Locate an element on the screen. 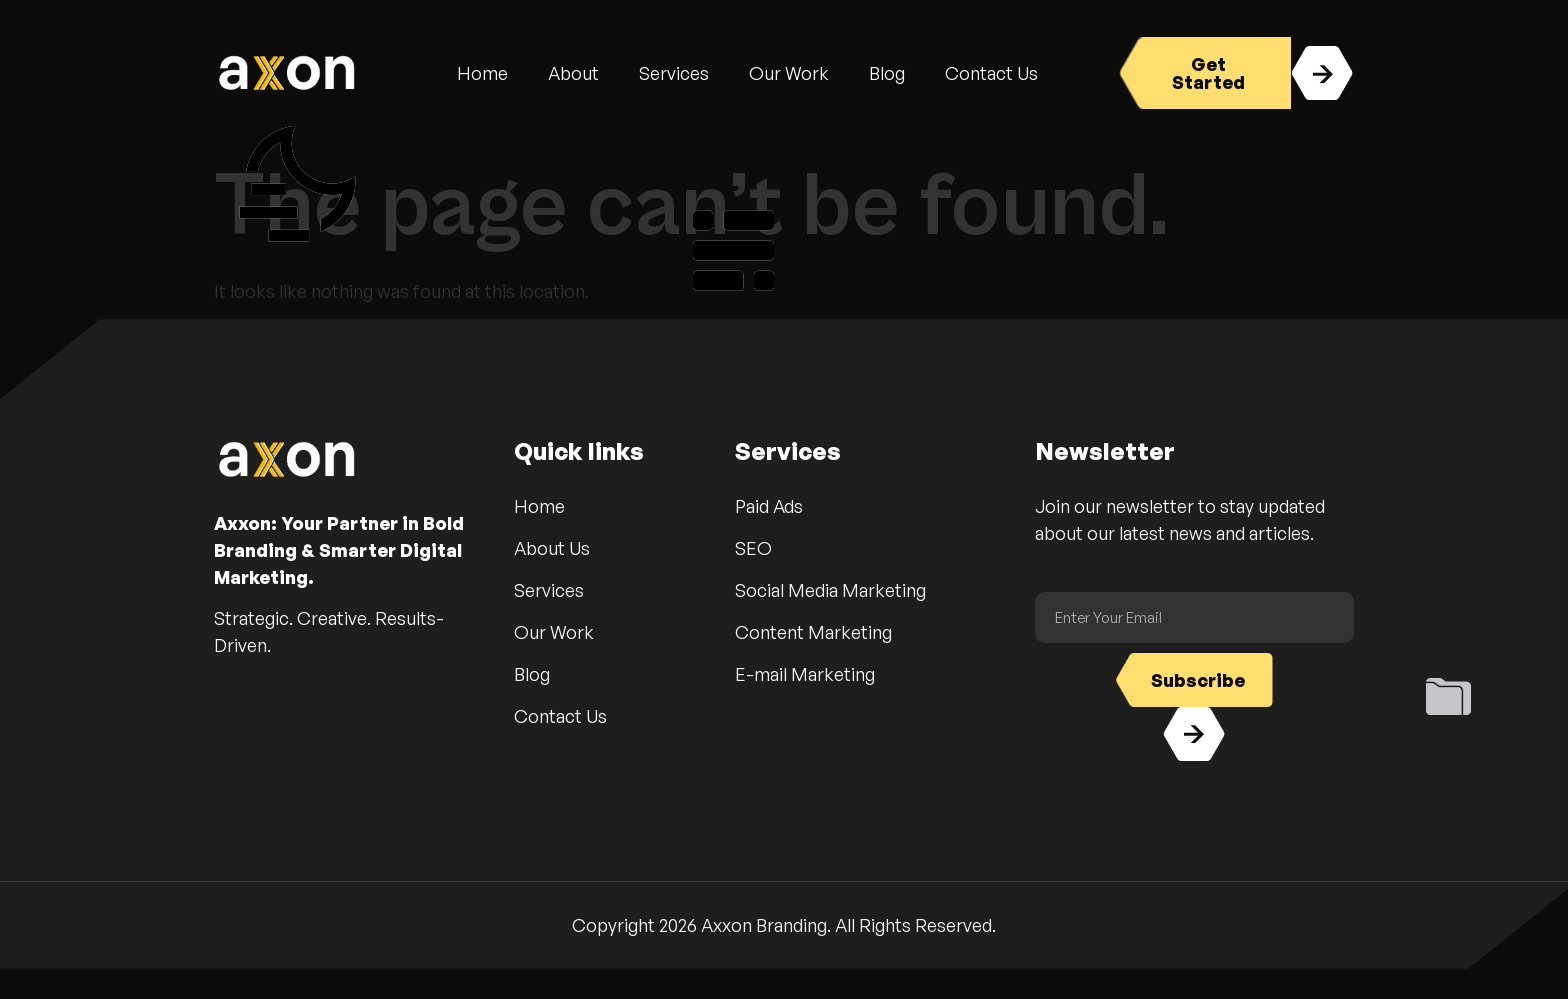 The image size is (1568, 999). indicates foggy nighttime weather conditions is located at coordinates (297, 183).